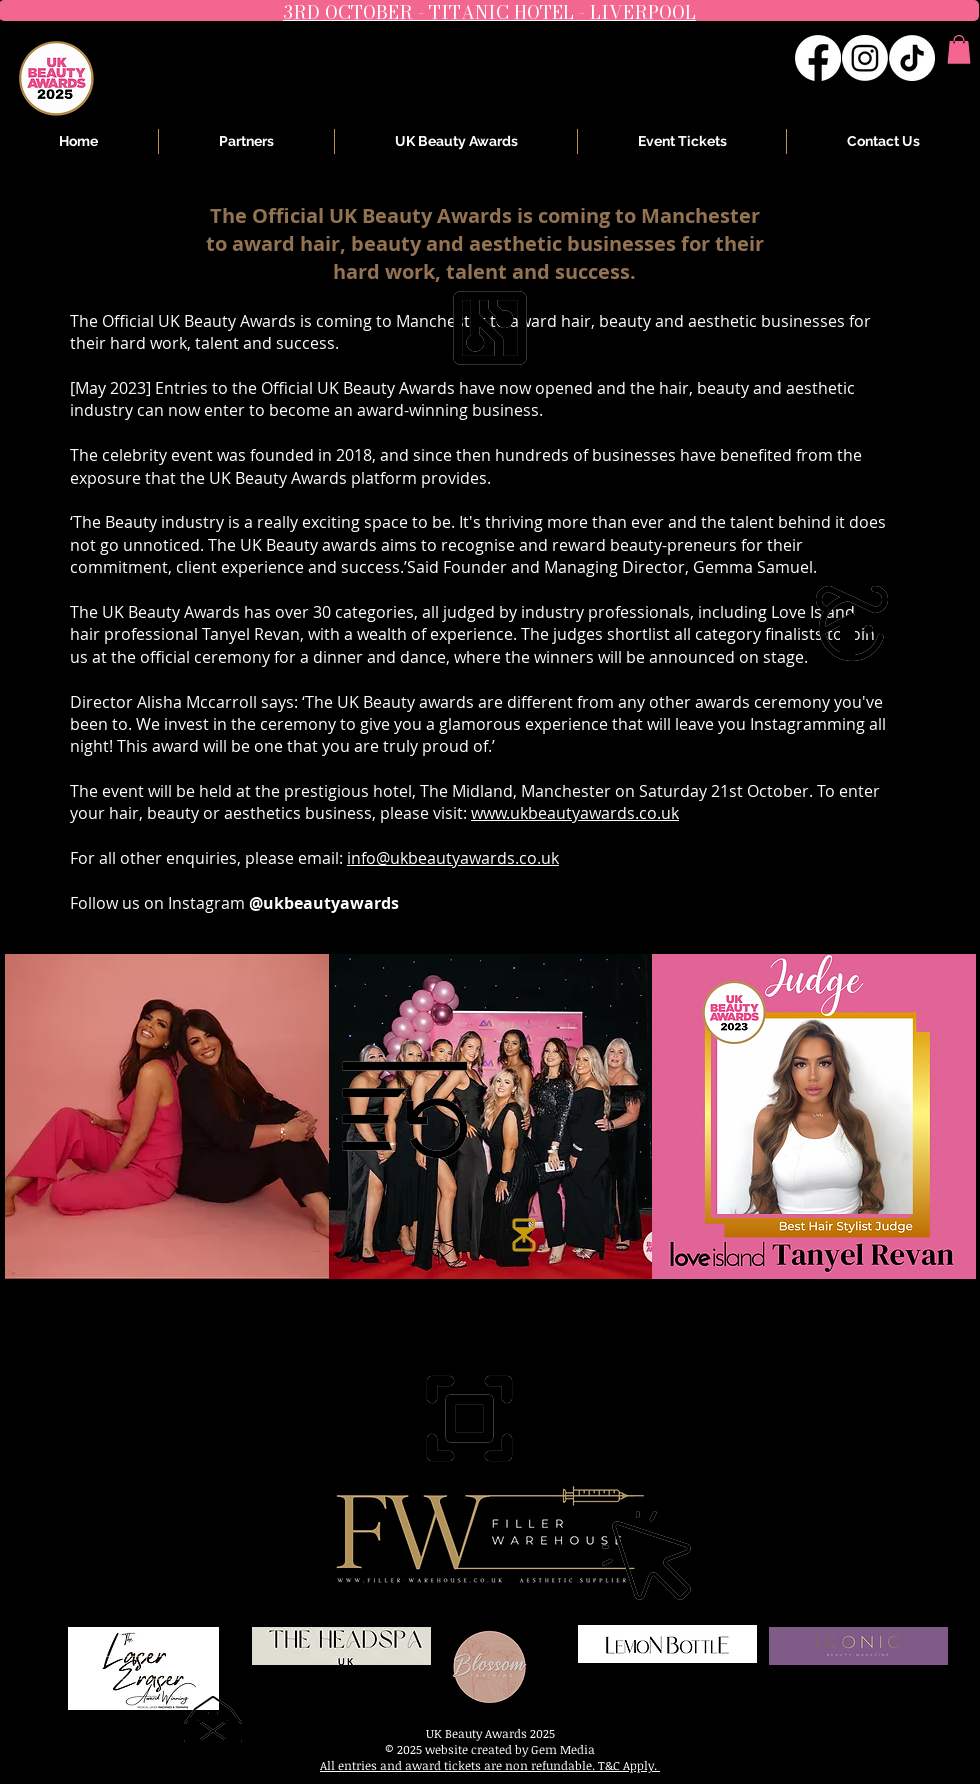  Describe the element at coordinates (213, 1723) in the screenshot. I see `access farm or agricultural settings` at that location.